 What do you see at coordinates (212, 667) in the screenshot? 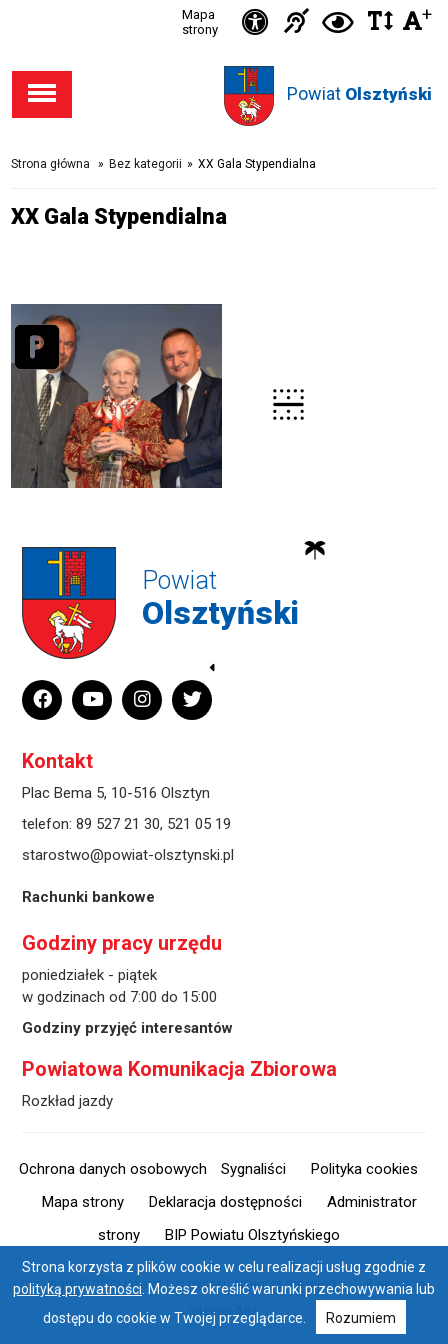
I see `navigate to the previous item or screen` at bounding box center [212, 667].